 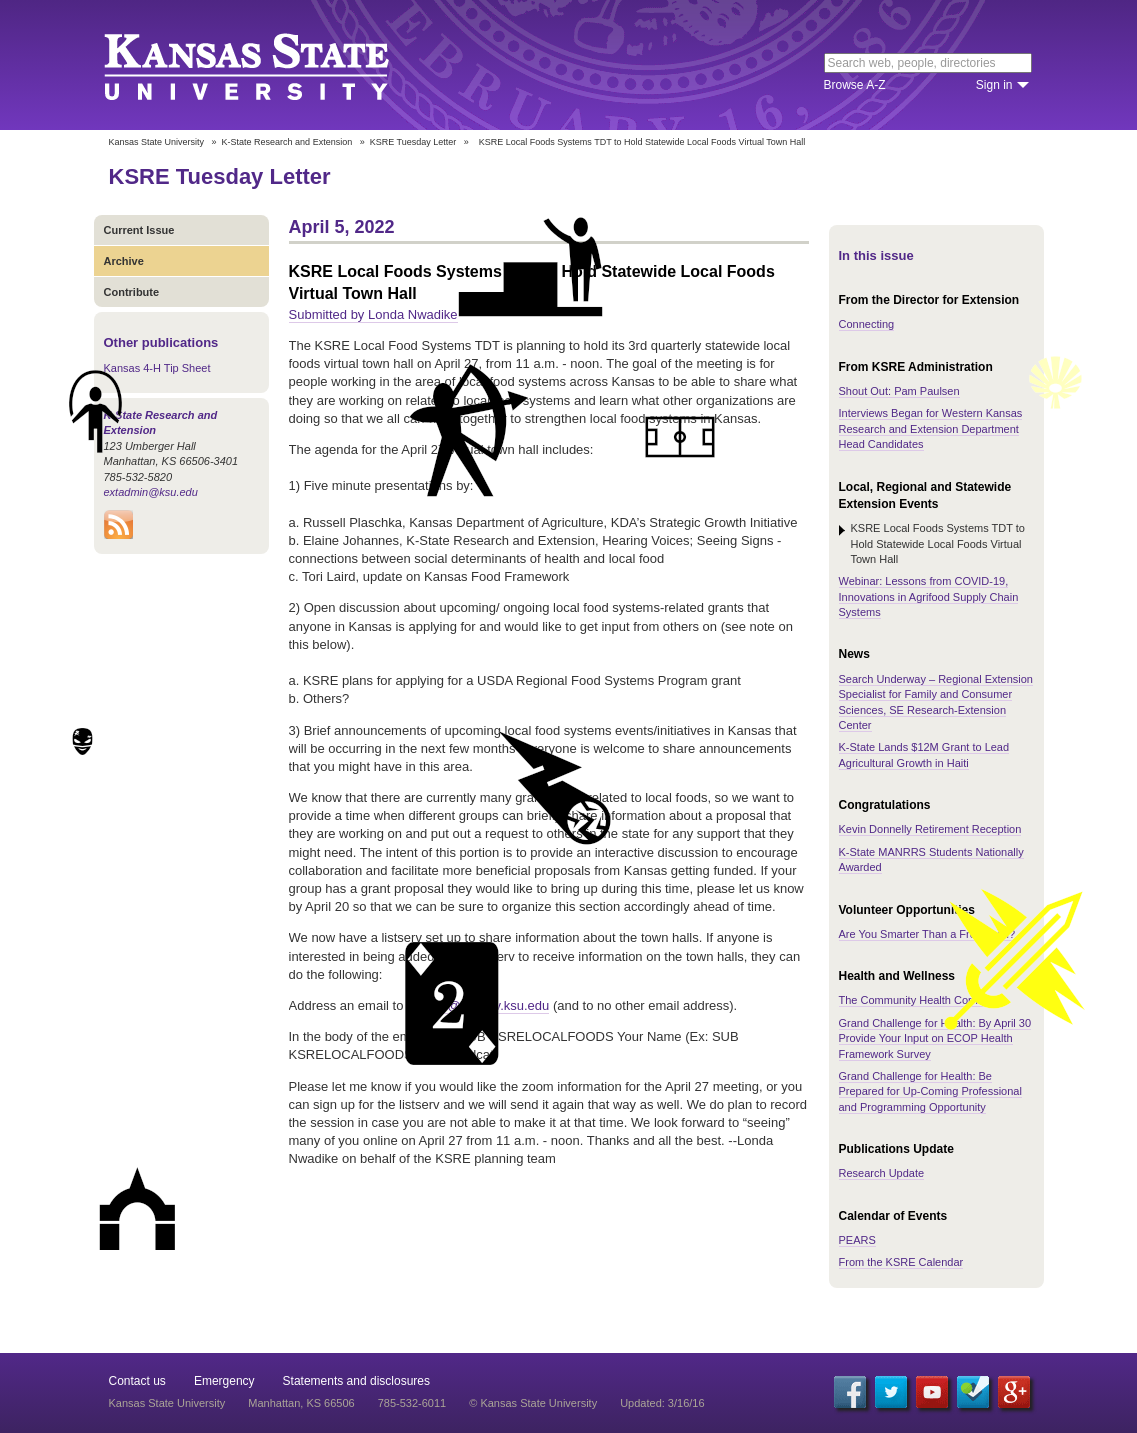 I want to click on launch a lightning-fast attack or special move, so click(x=554, y=788).